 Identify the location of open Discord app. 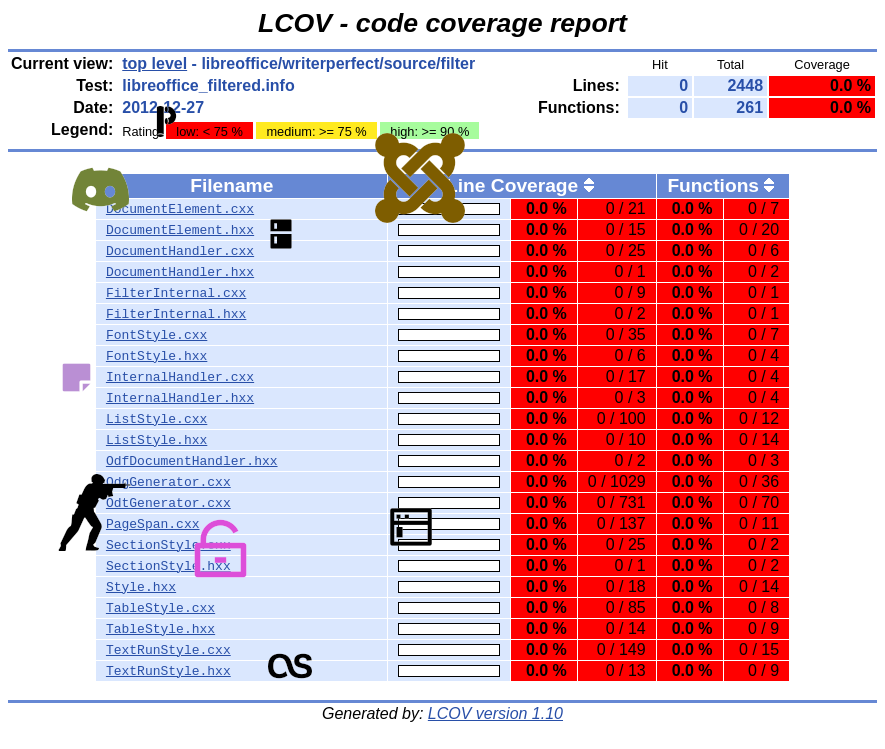
(100, 189).